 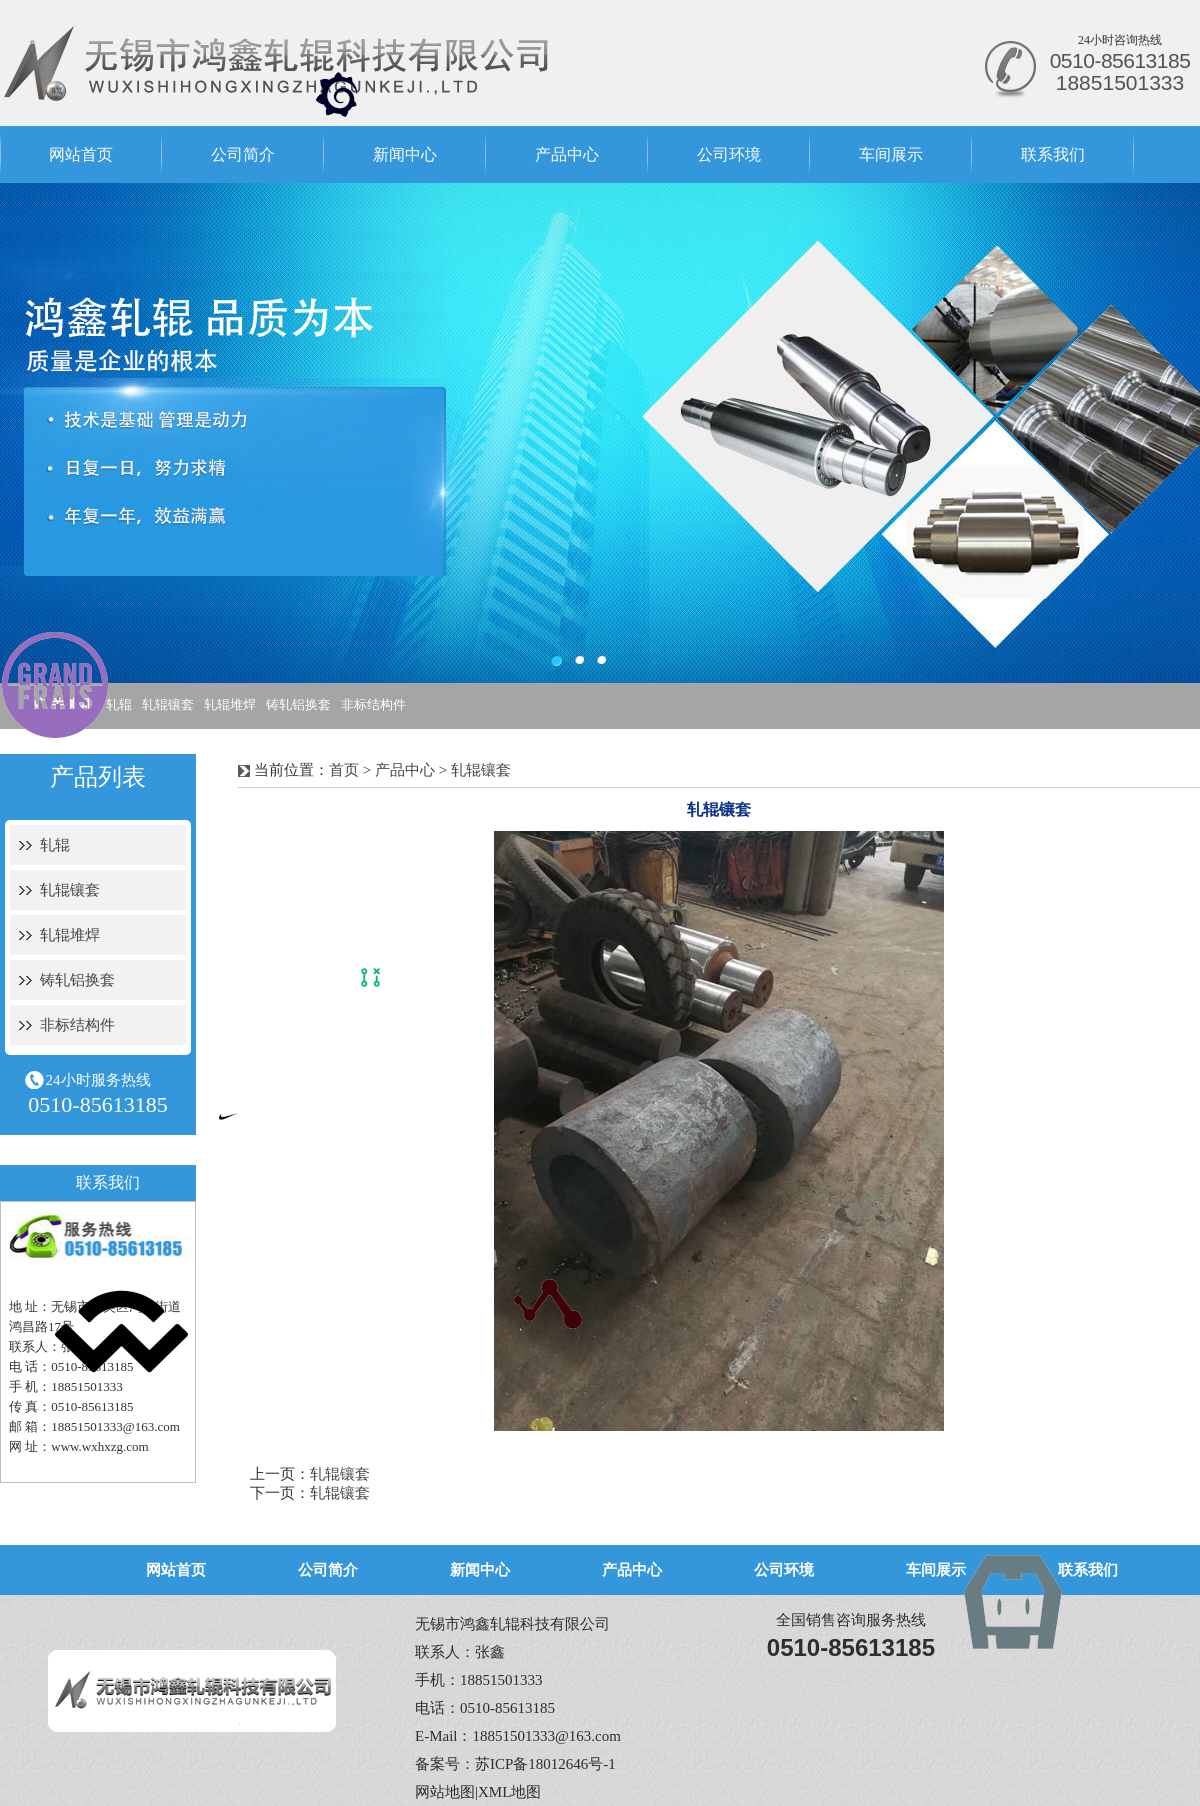 What do you see at coordinates (370, 977) in the screenshot?
I see `close or cancel a pull request` at bounding box center [370, 977].